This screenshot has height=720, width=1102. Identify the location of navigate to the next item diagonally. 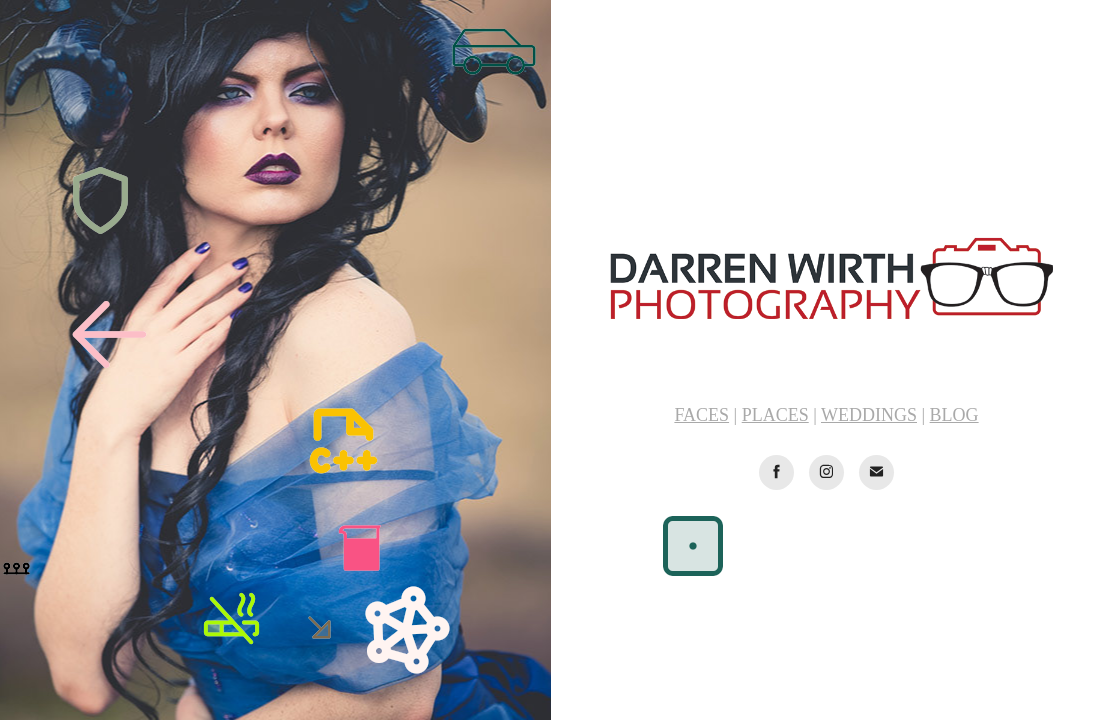
(319, 627).